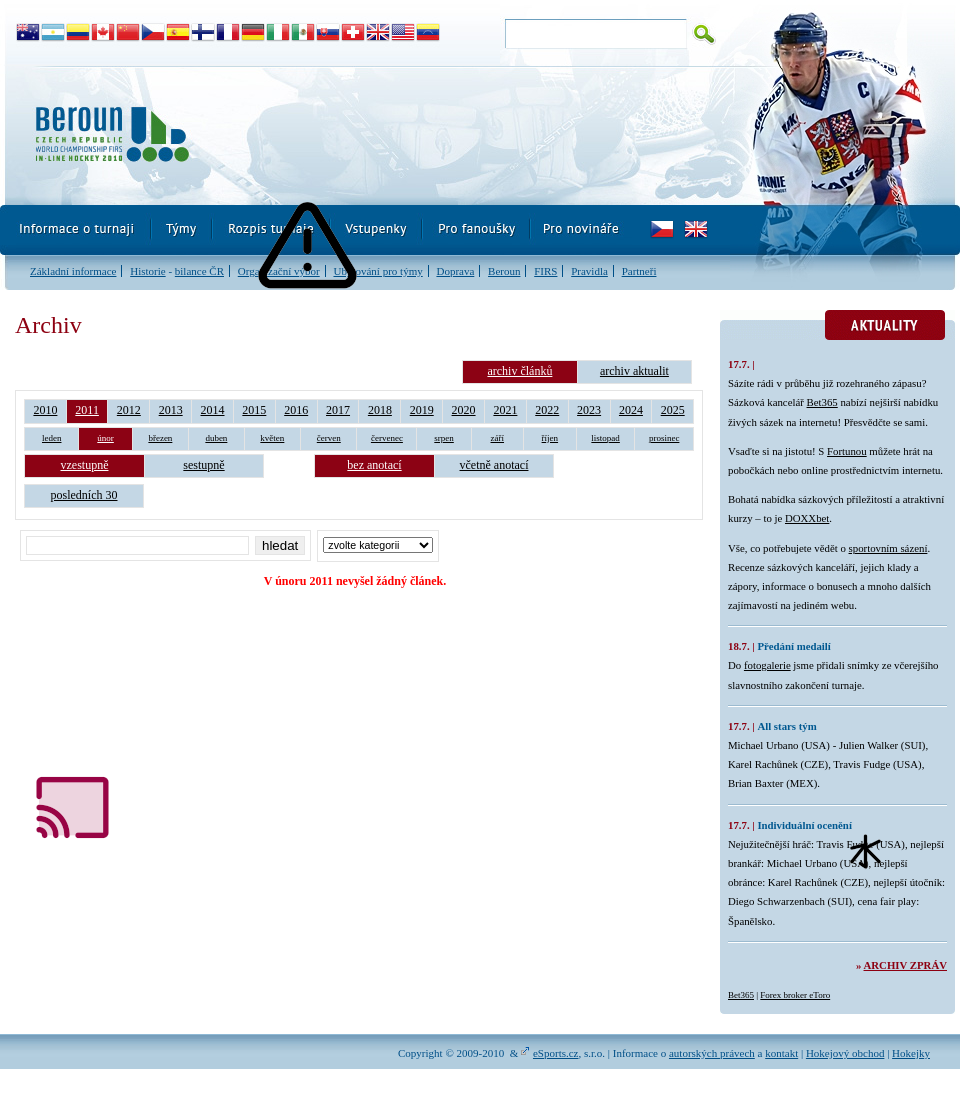 Image resolution: width=960 pixels, height=1094 pixels. Describe the element at coordinates (307, 245) in the screenshot. I see `warning or caution indicator` at that location.